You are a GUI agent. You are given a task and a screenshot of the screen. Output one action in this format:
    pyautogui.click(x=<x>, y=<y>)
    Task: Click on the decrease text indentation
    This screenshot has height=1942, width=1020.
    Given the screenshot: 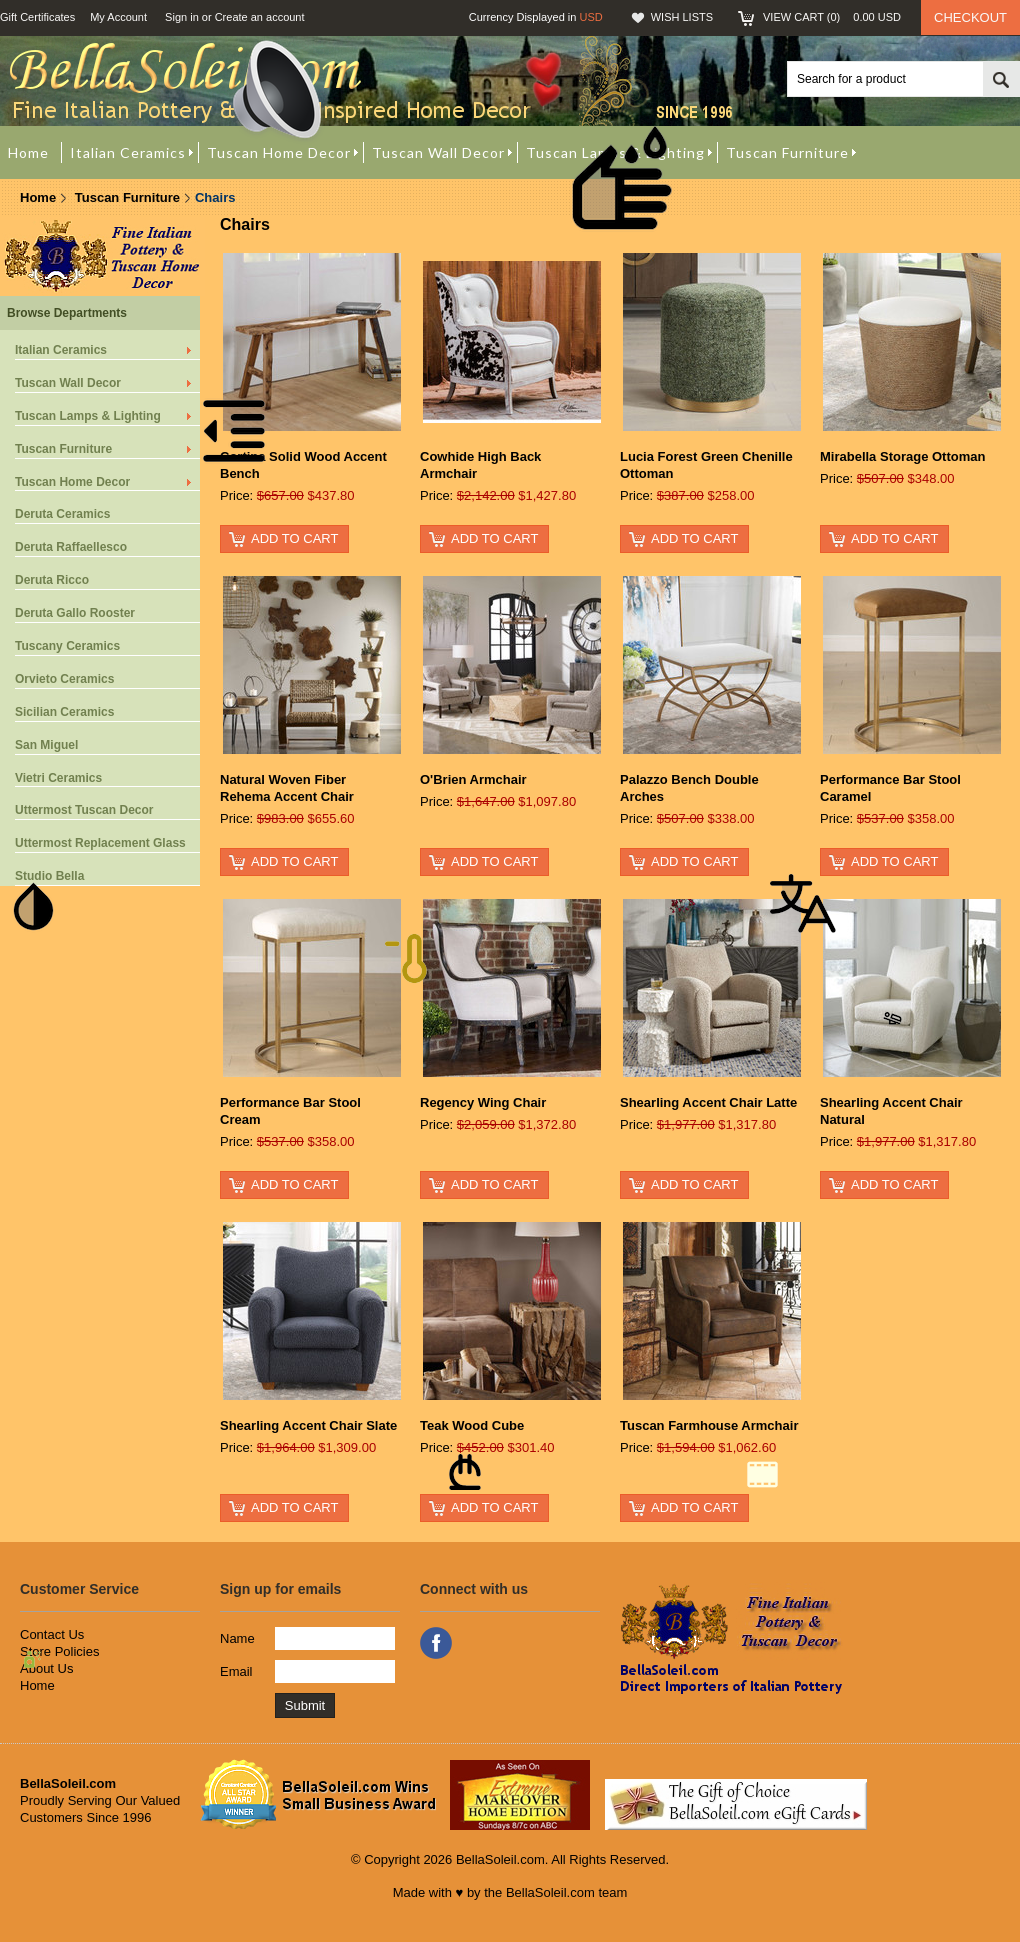 What is the action you would take?
    pyautogui.click(x=234, y=431)
    